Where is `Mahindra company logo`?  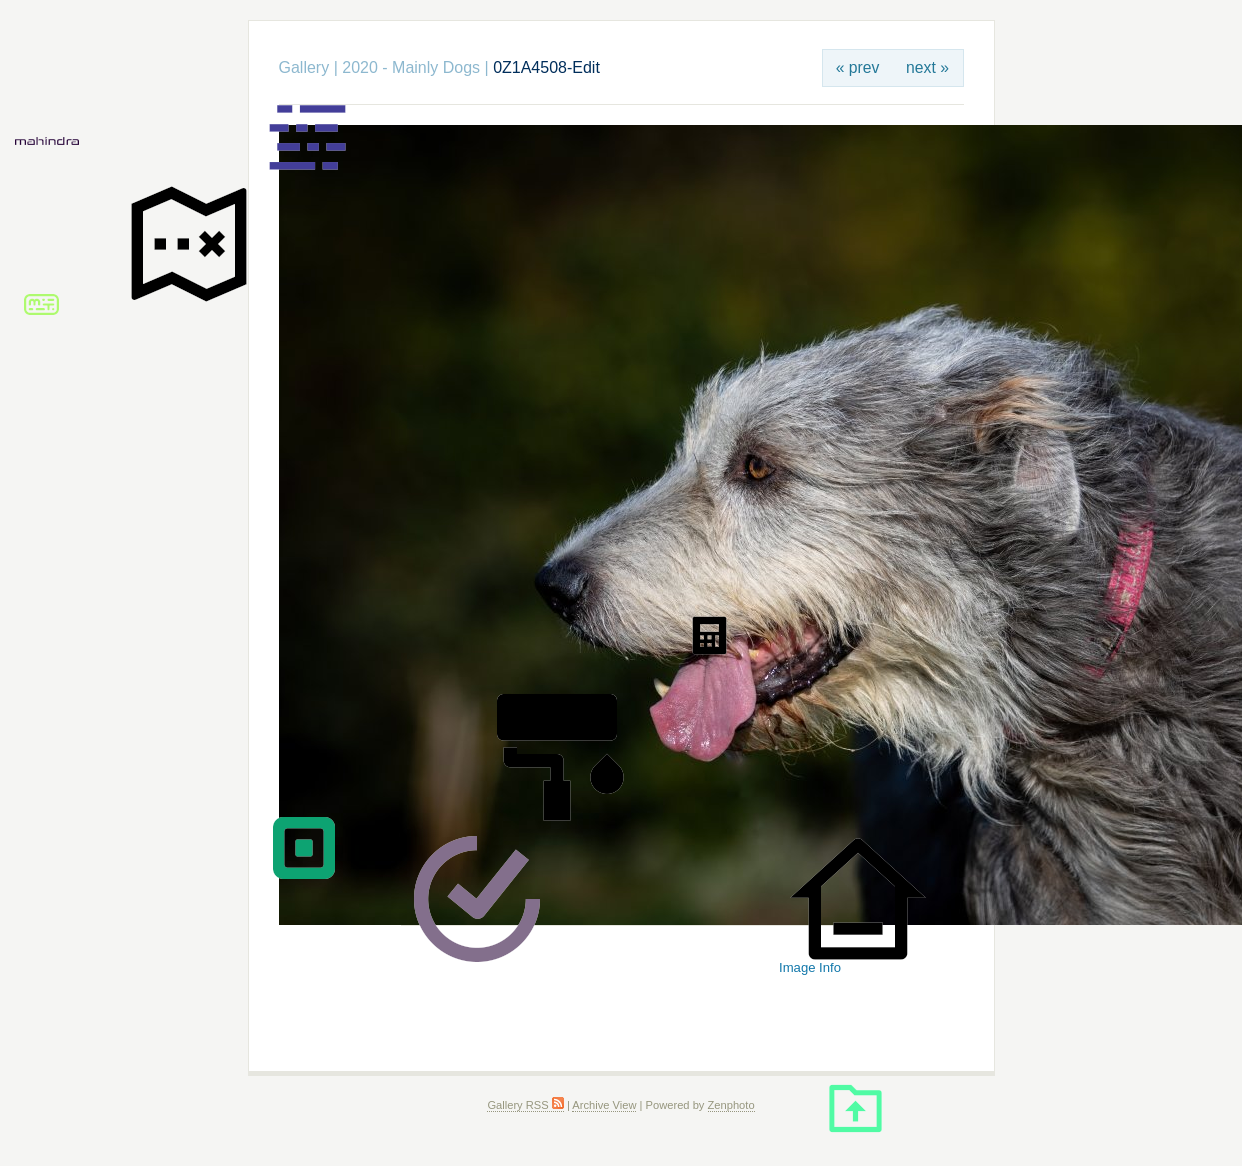
Mahindra company logo is located at coordinates (47, 141).